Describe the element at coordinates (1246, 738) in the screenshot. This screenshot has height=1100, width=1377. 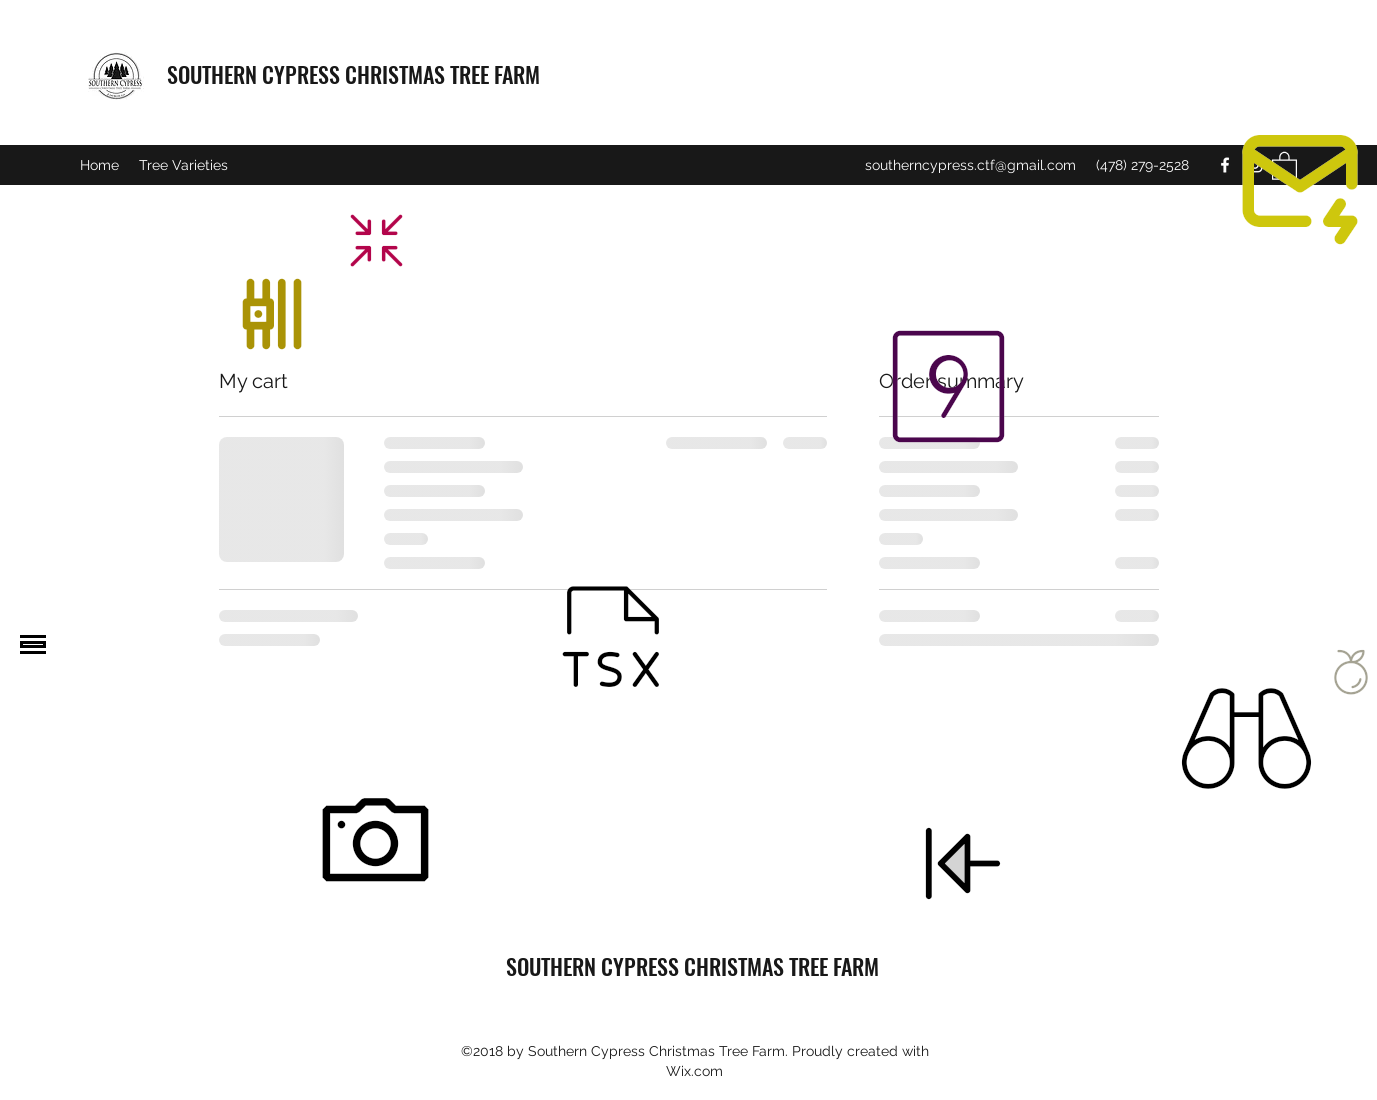
I see `search or explore content` at that location.